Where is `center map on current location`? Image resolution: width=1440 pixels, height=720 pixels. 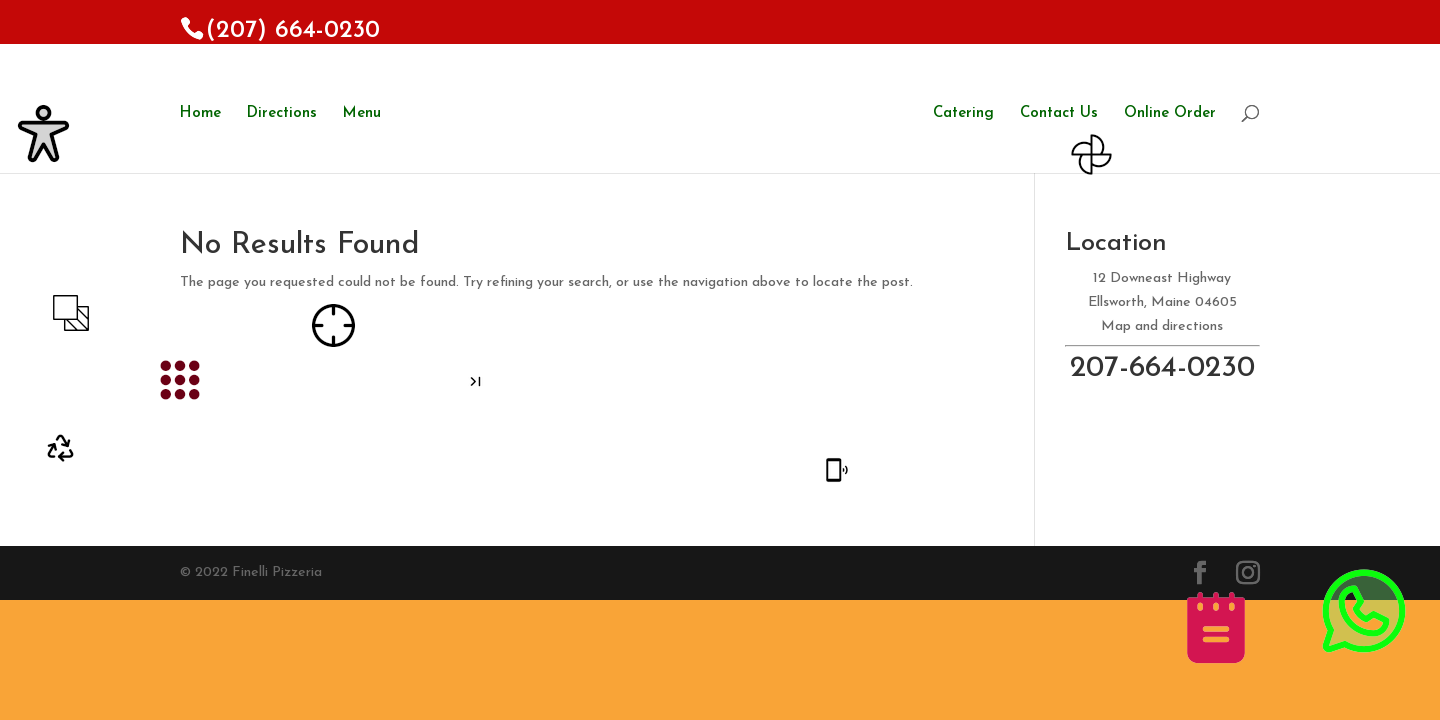
center map on current location is located at coordinates (333, 325).